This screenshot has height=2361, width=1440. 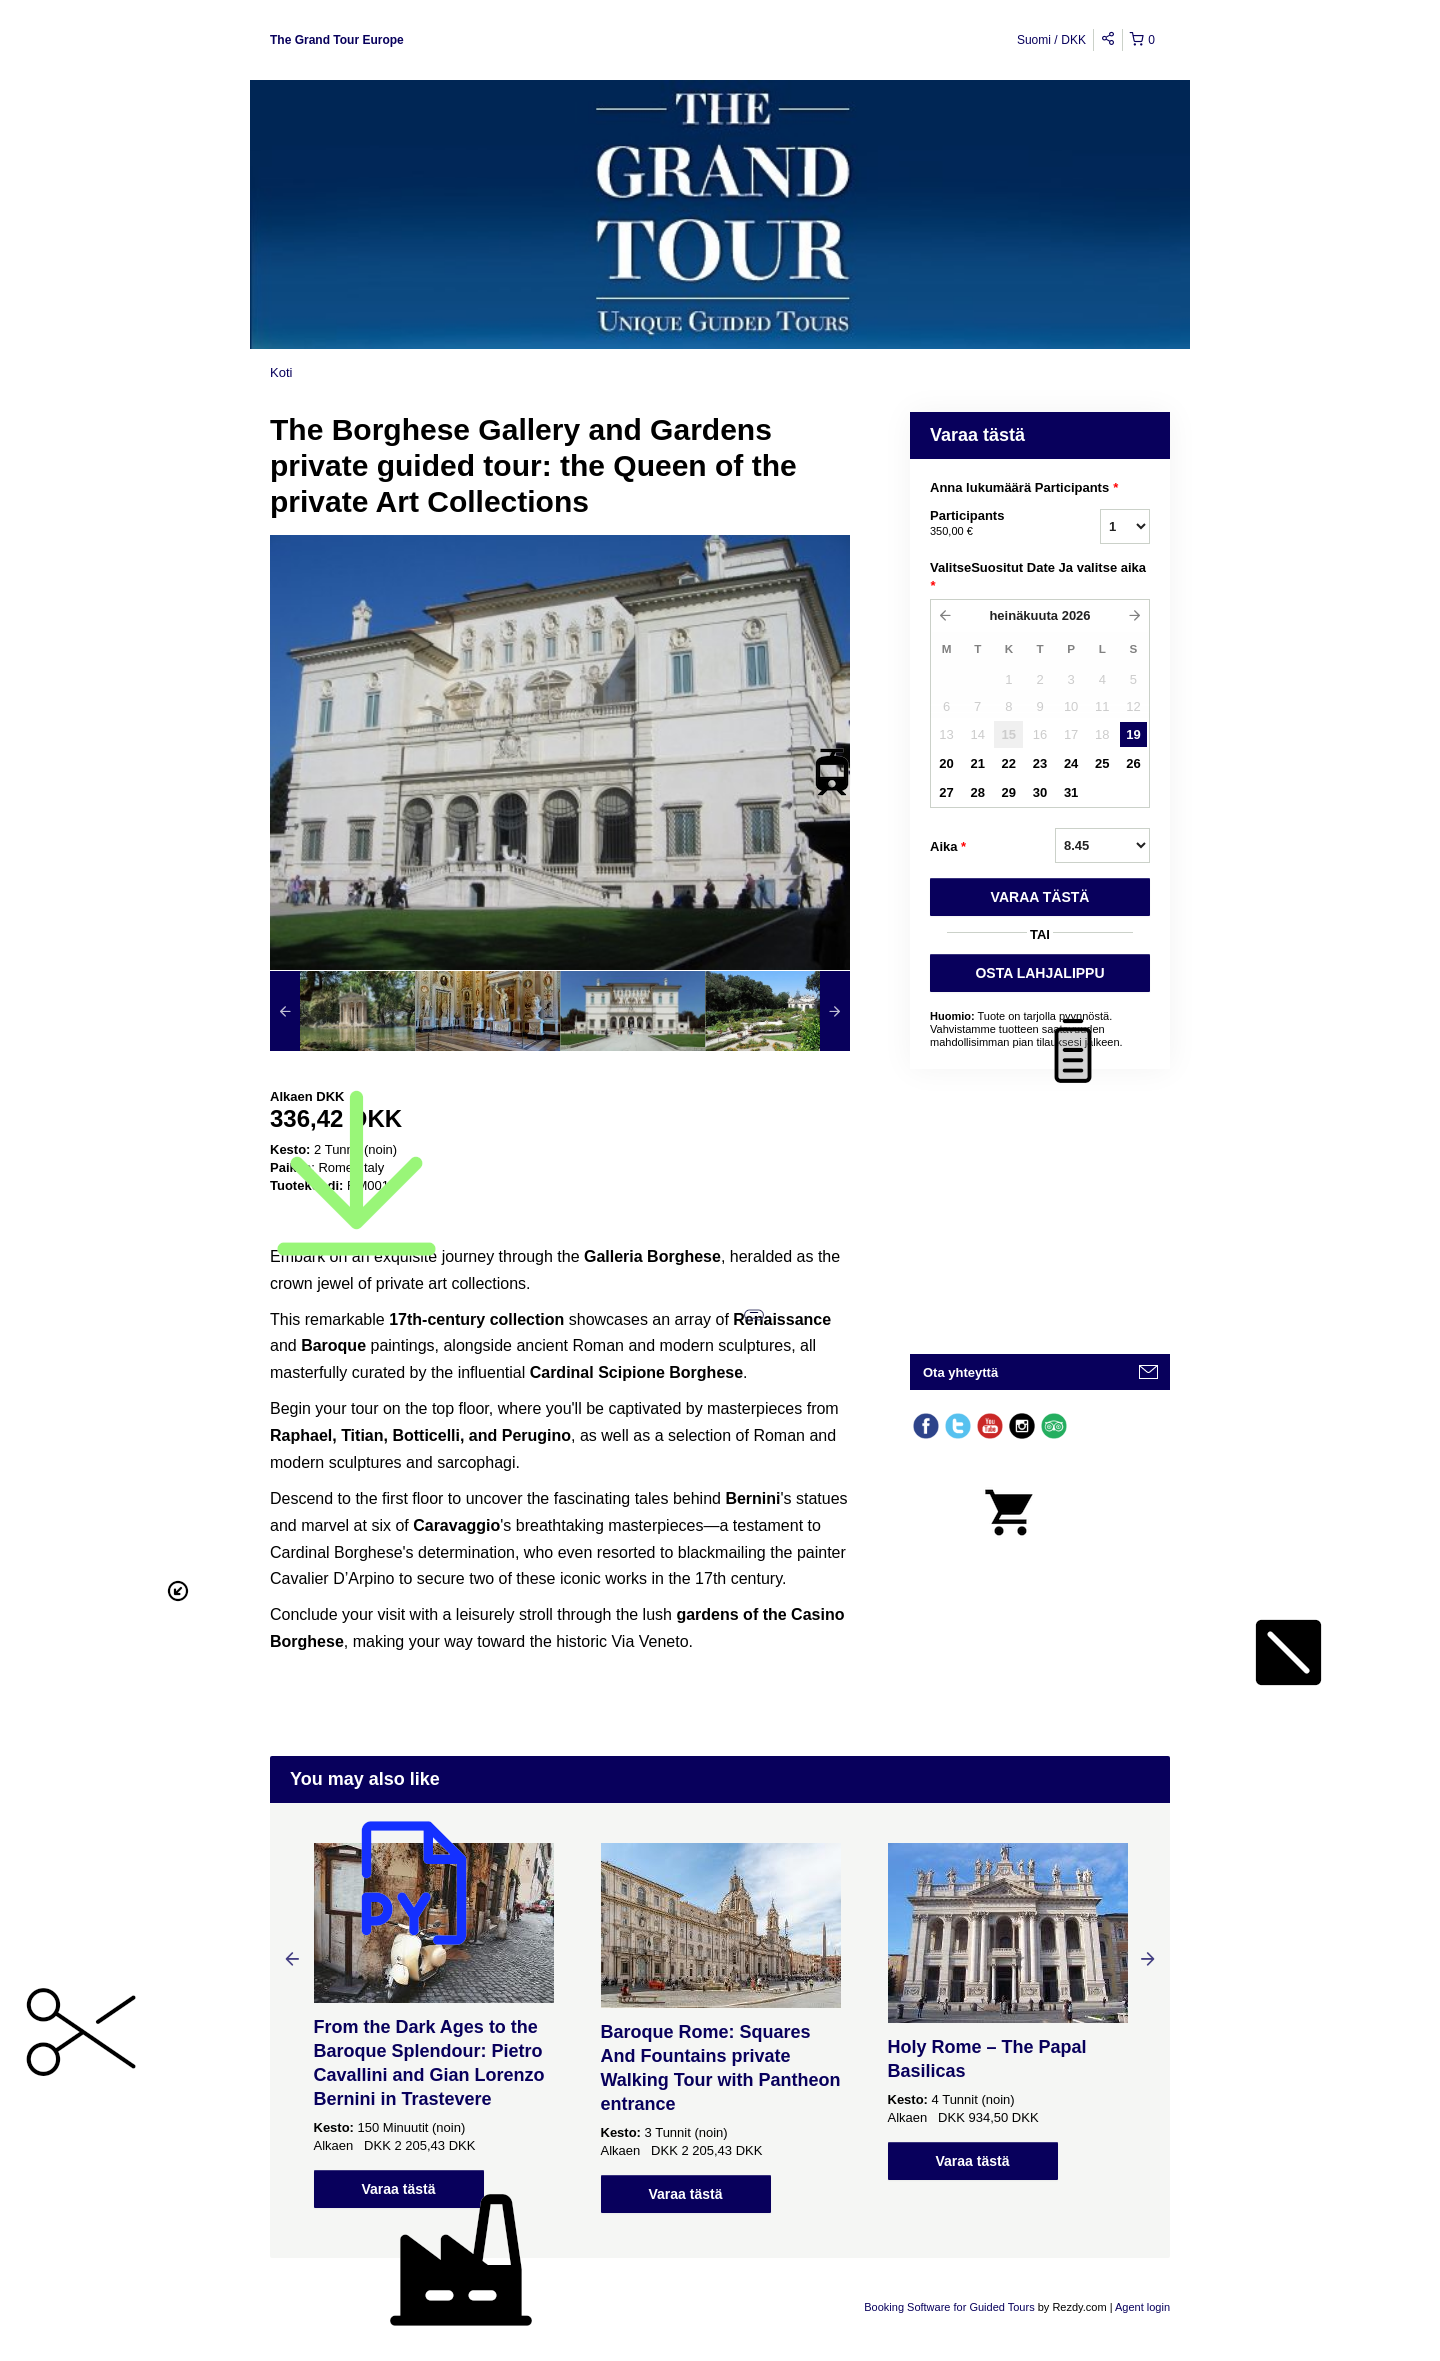 What do you see at coordinates (832, 772) in the screenshot?
I see `view tram or light rail transit options` at bounding box center [832, 772].